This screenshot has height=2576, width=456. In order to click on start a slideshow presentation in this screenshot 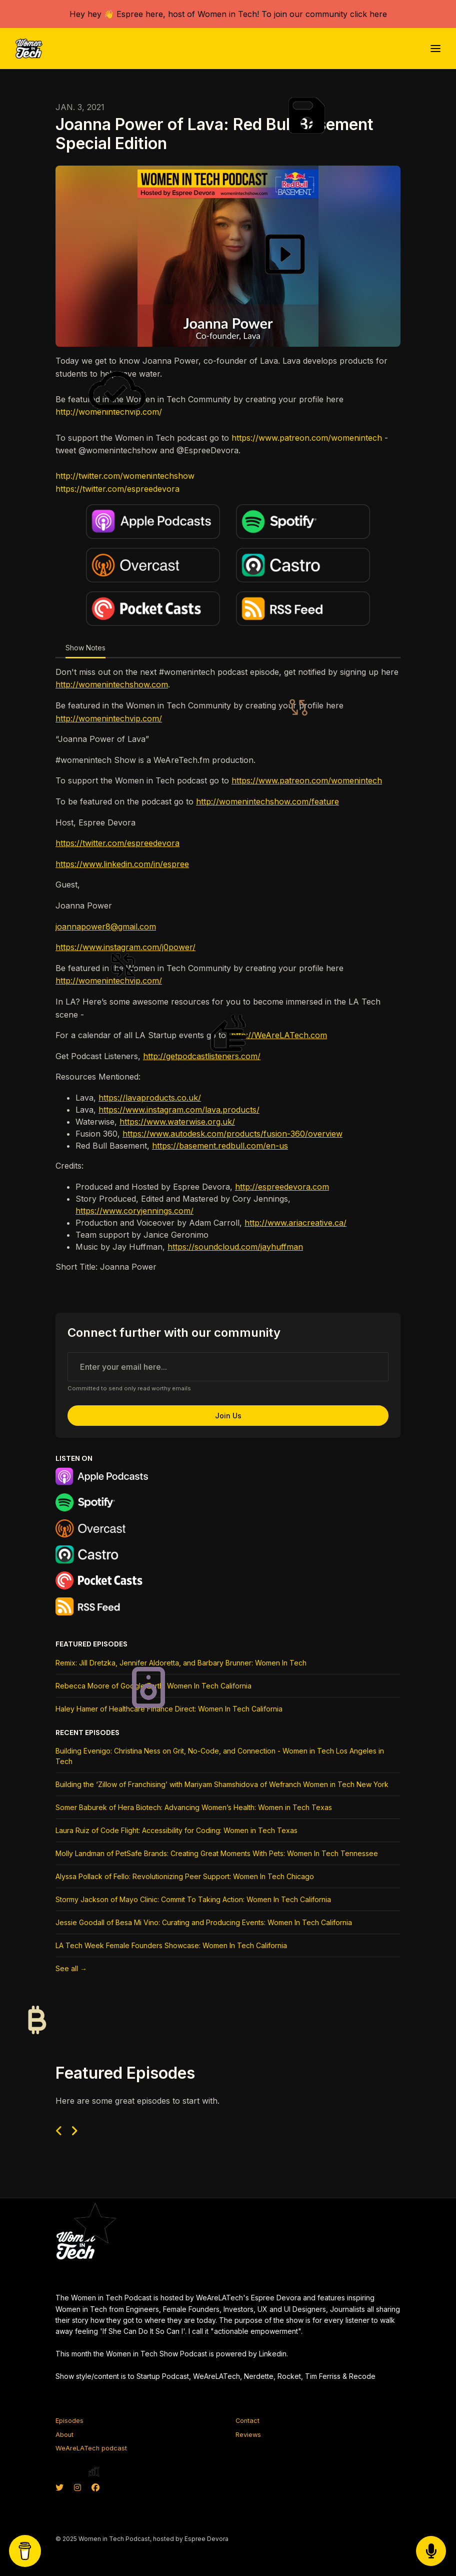, I will do `click(285, 254)`.